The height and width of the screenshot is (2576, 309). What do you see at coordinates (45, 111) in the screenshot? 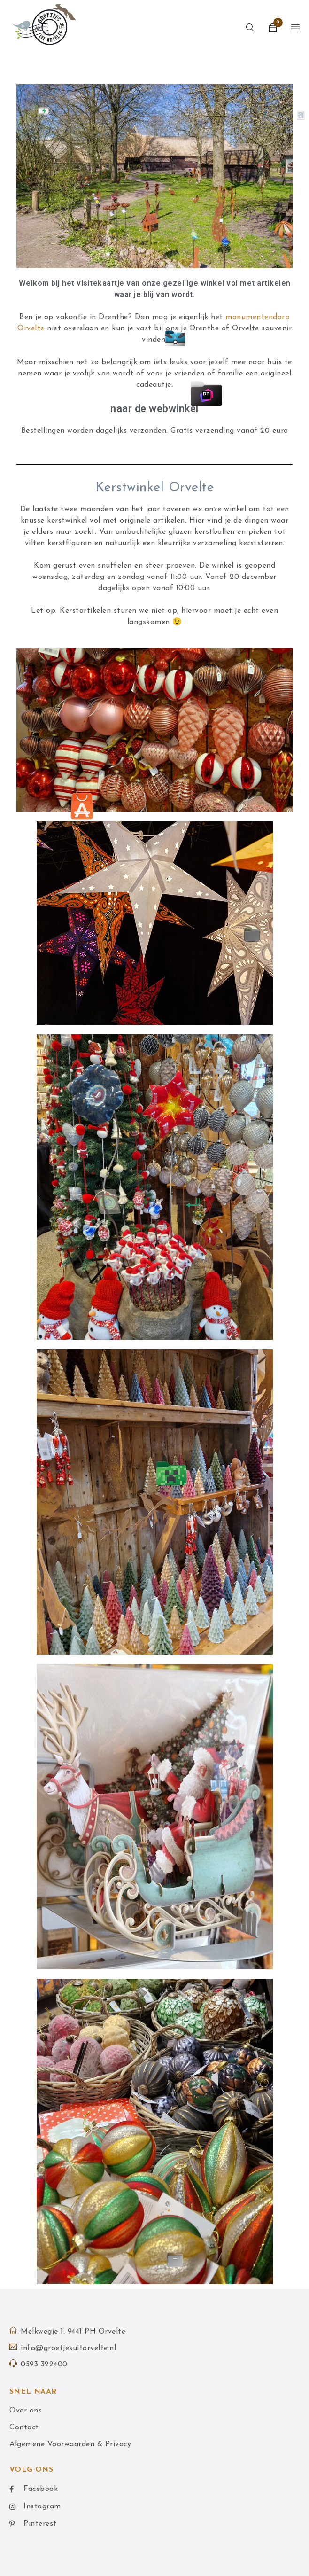
I see `indicates battery is charging at 90%` at bounding box center [45, 111].